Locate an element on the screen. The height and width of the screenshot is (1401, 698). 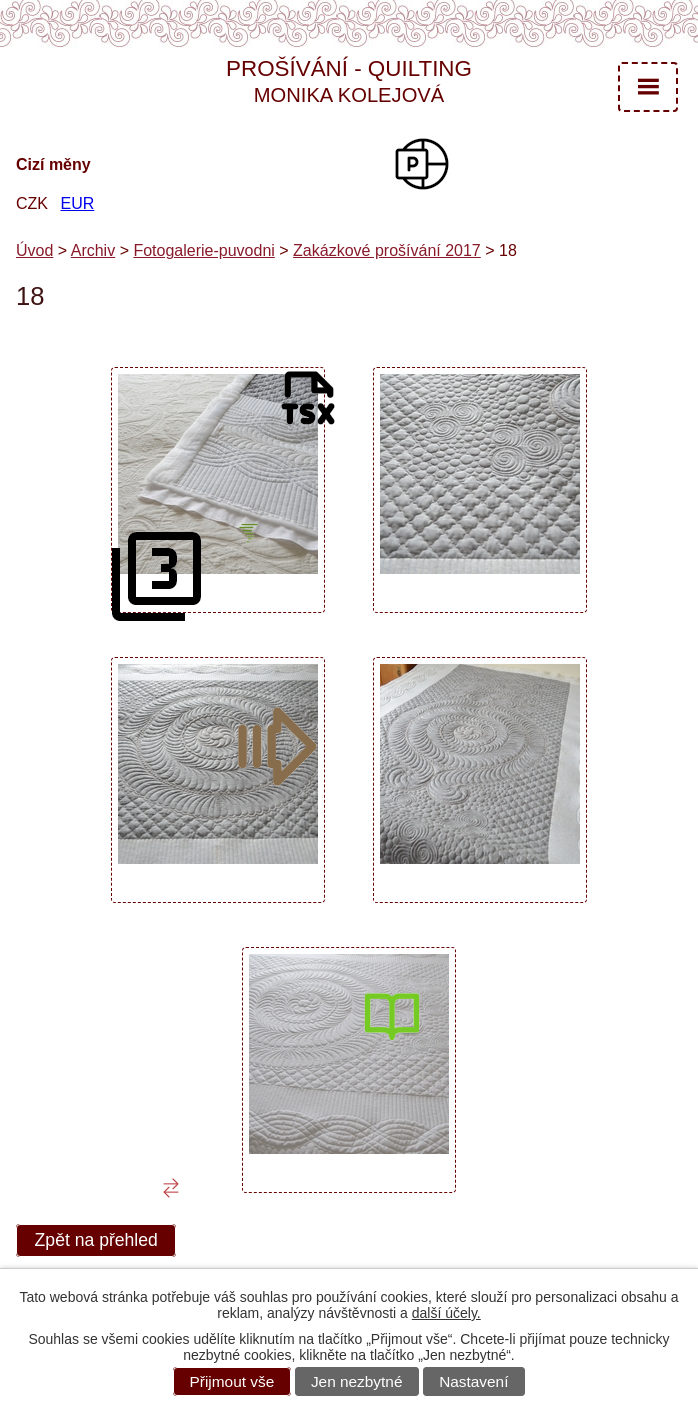
filter or view the third item in a sequence is located at coordinates (156, 576).